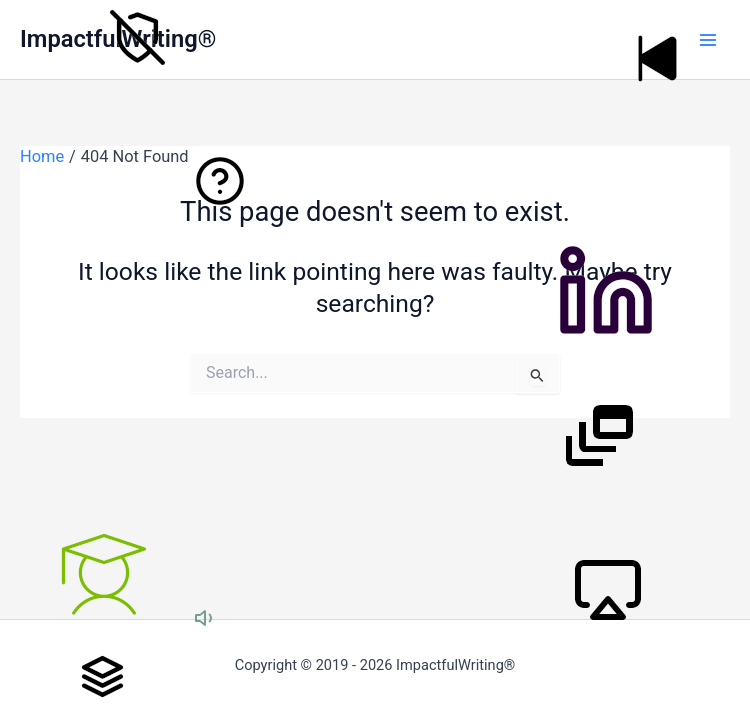  Describe the element at coordinates (657, 58) in the screenshot. I see `skip to the previous track` at that location.